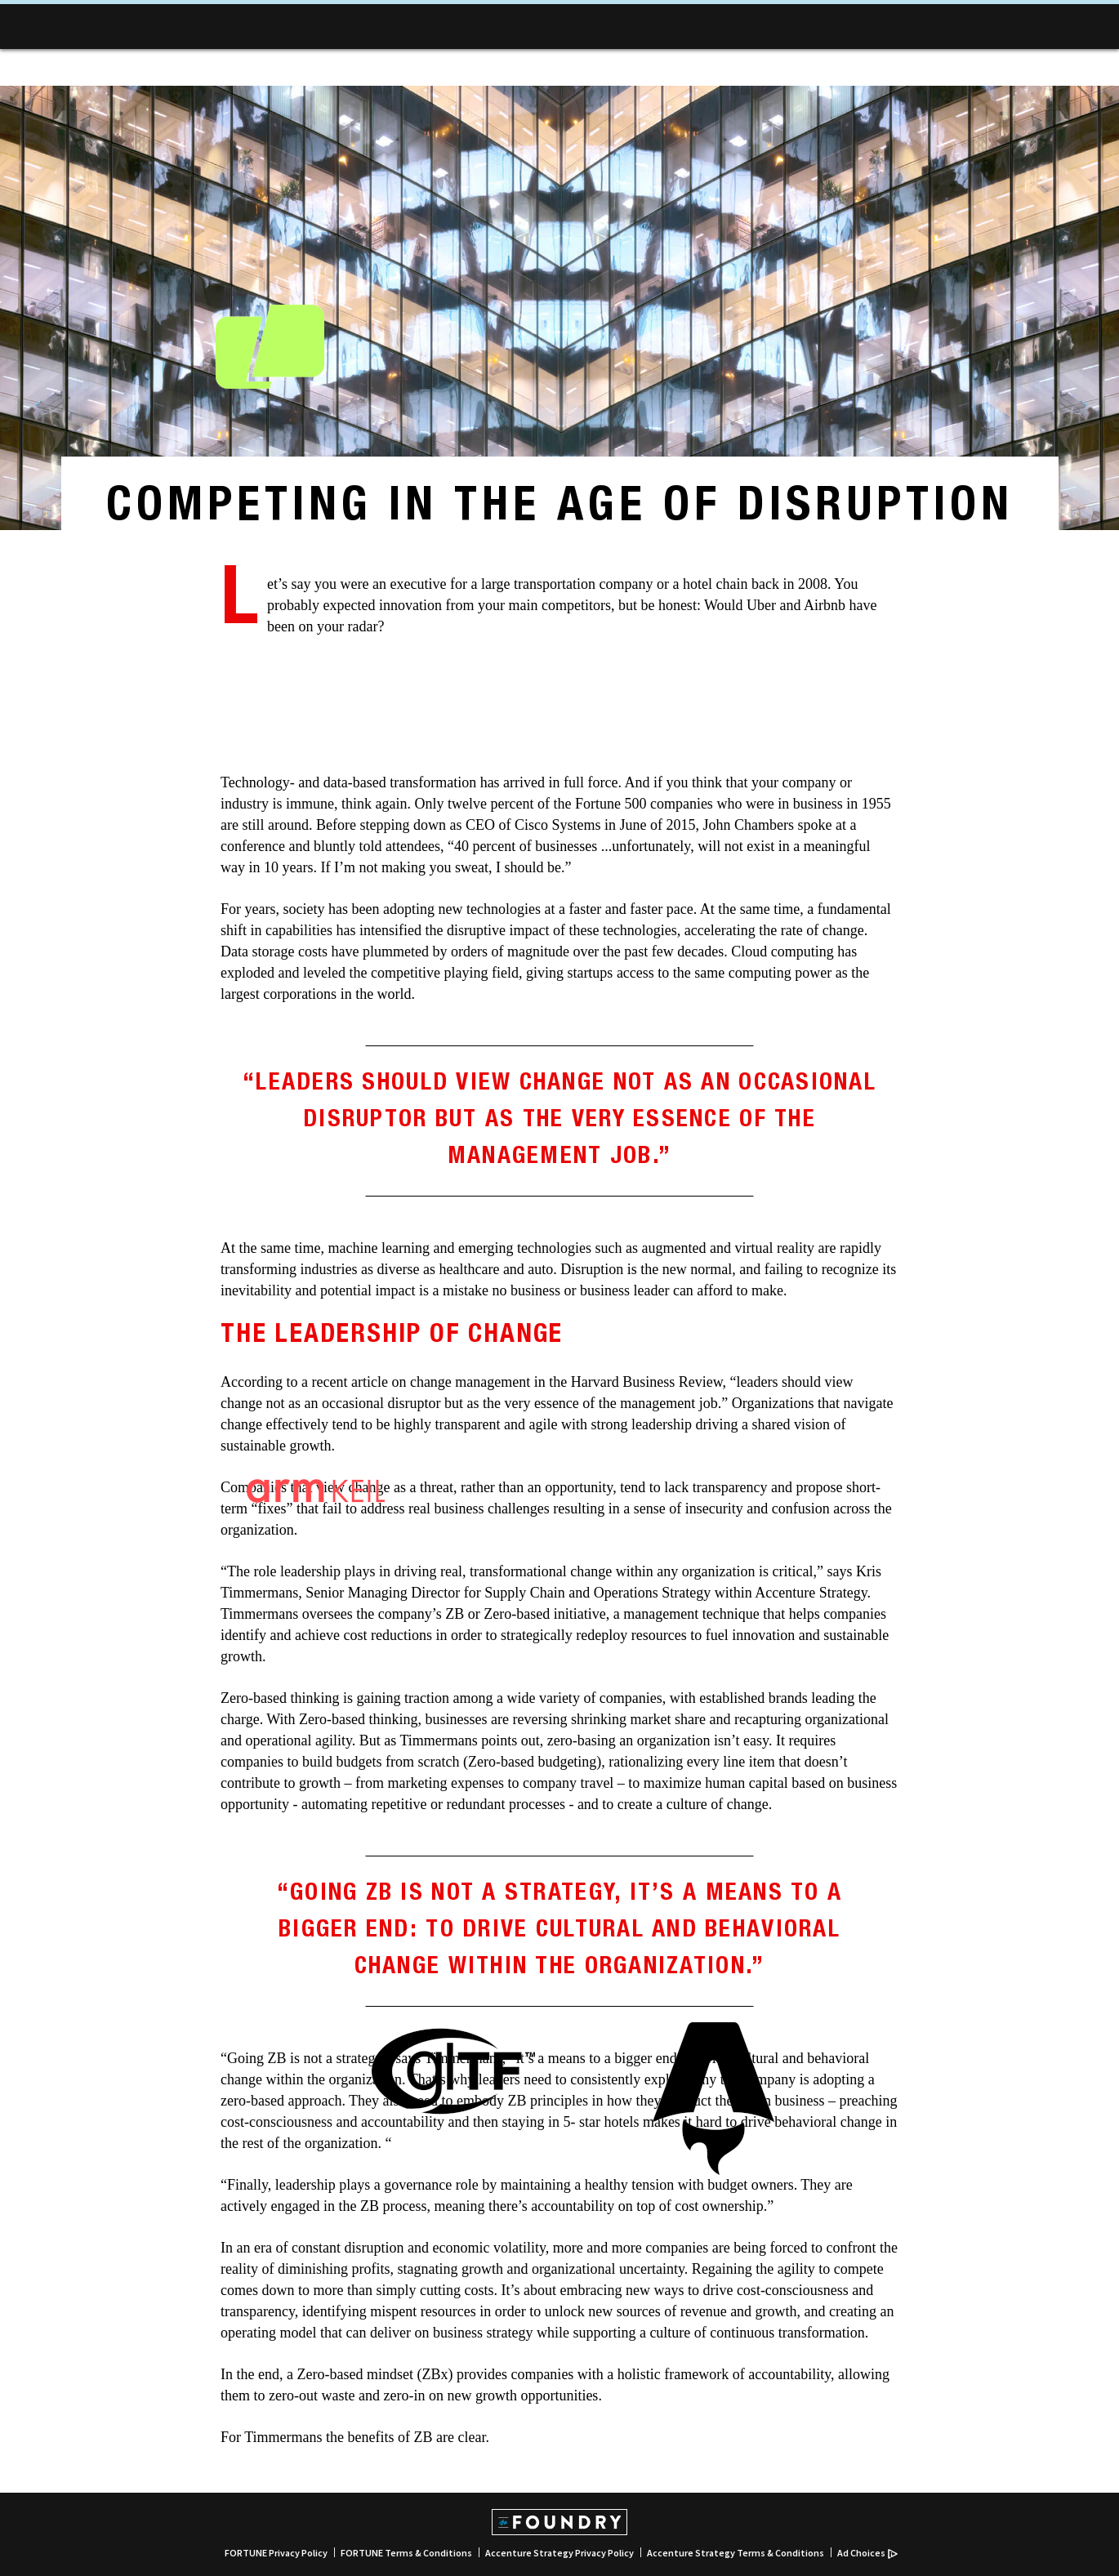 The image size is (1119, 2576). I want to click on arm keil brand logo, so click(315, 1491).